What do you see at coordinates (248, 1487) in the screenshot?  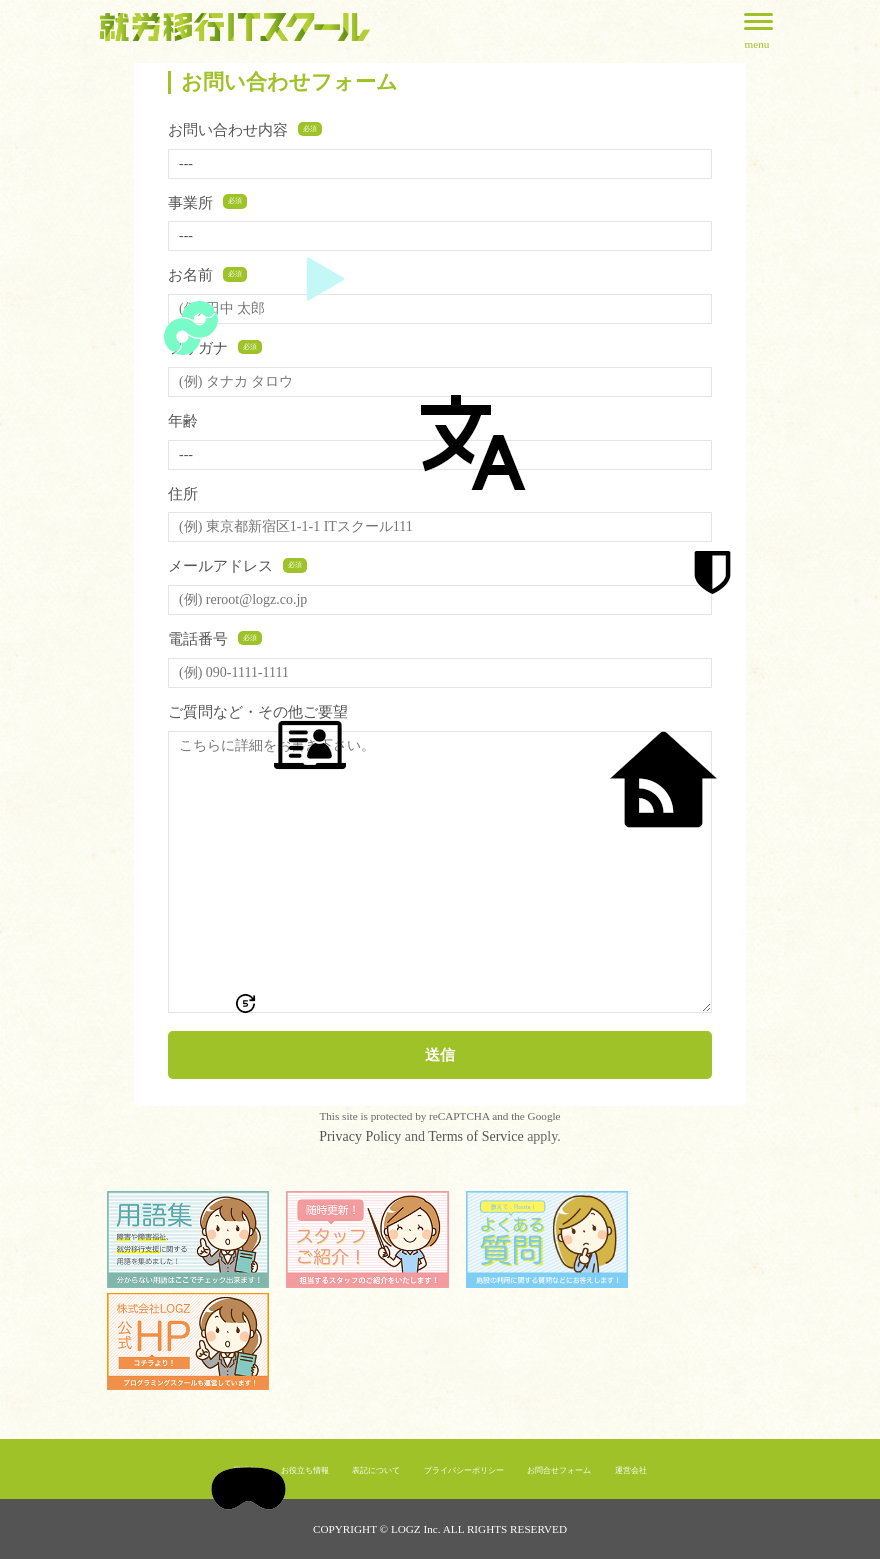 I see `access virtual reality or immersive mode` at bounding box center [248, 1487].